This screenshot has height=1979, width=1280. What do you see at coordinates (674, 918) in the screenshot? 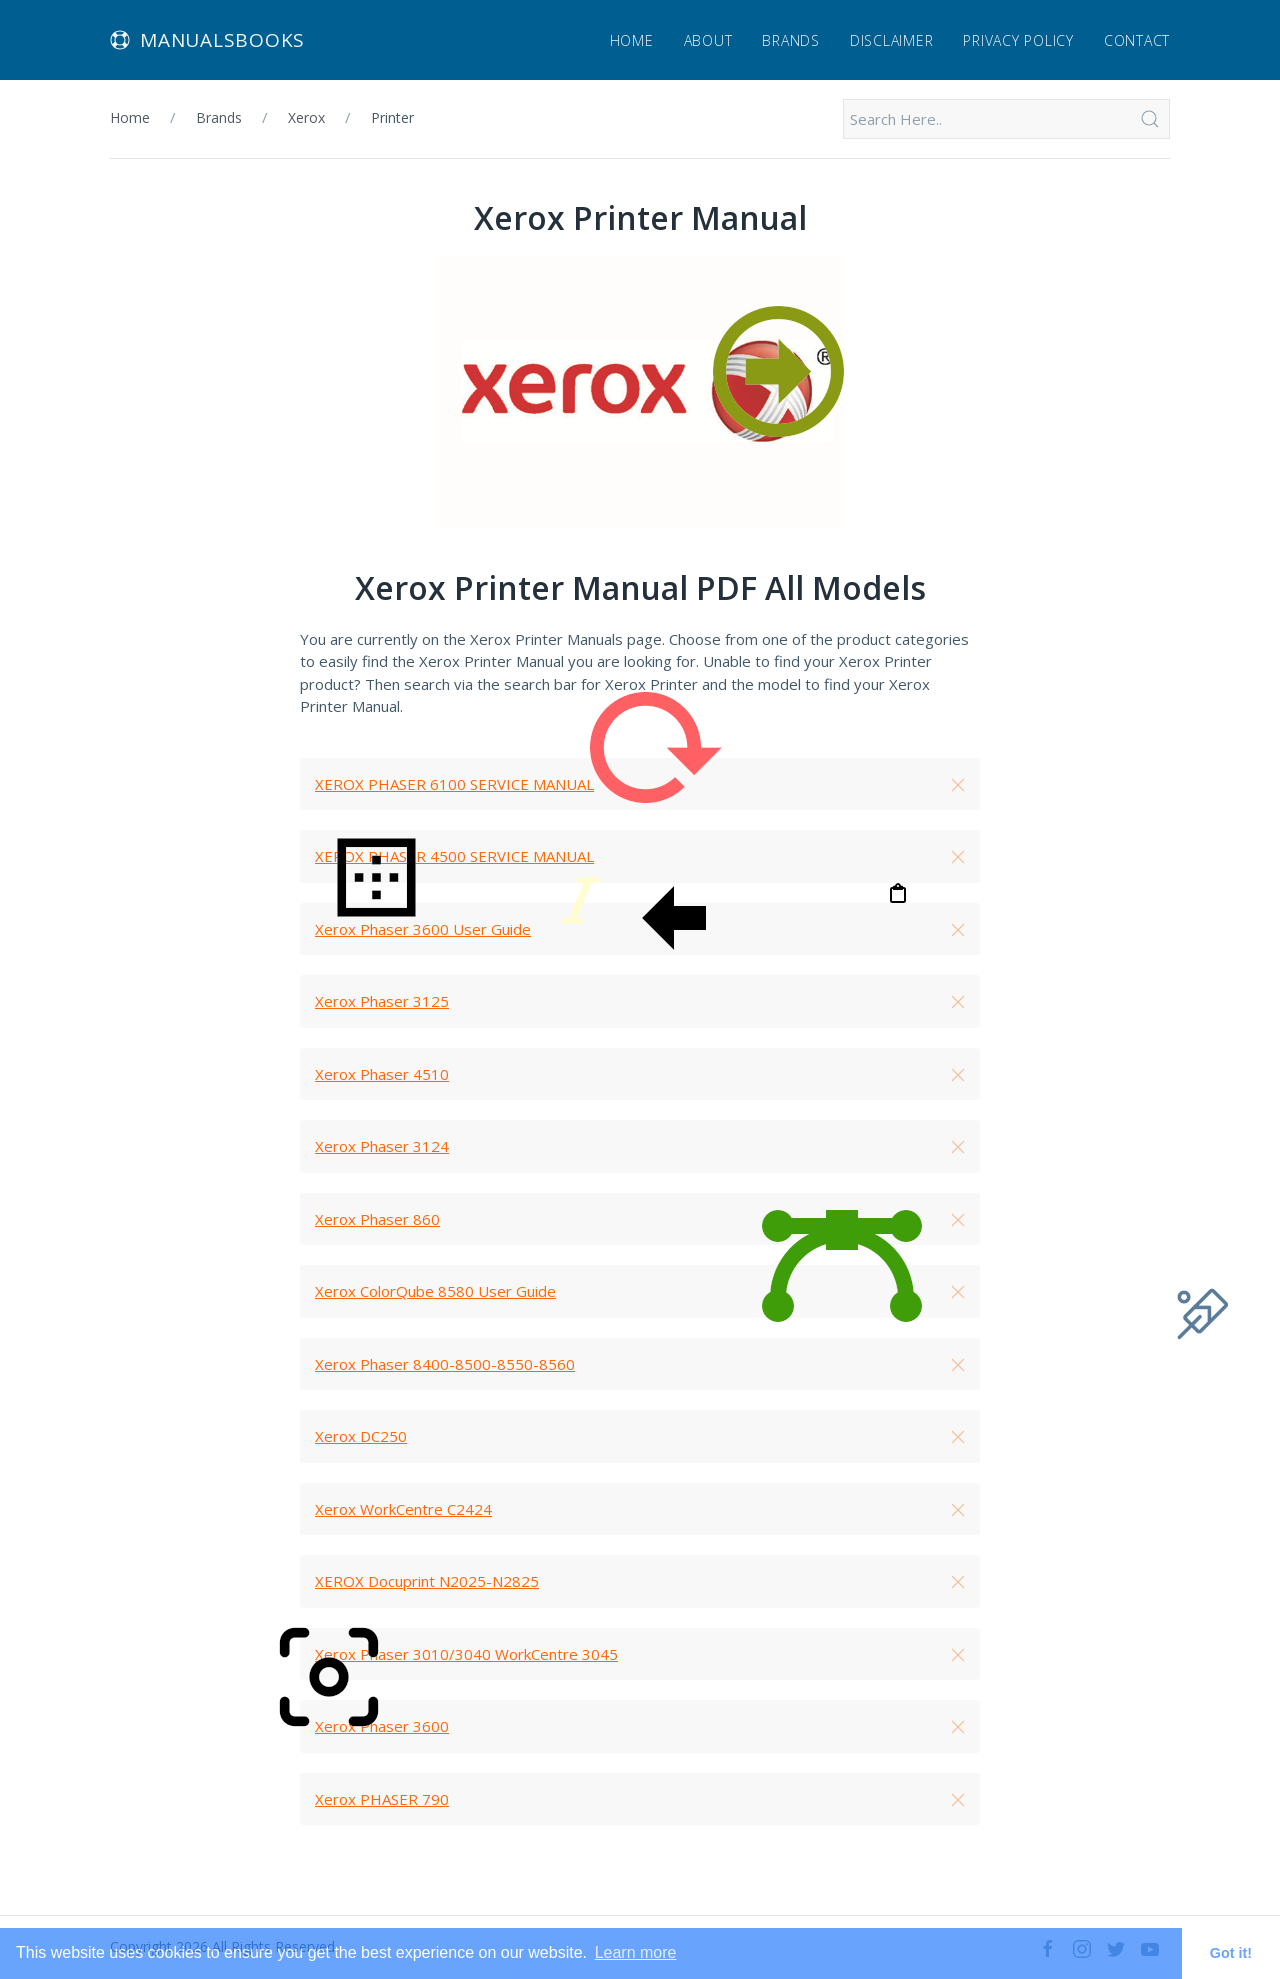
I see `go back to the previous screen` at bounding box center [674, 918].